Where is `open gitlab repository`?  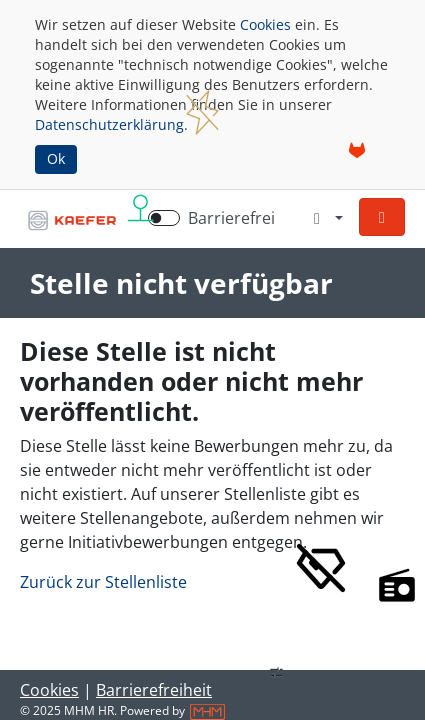 open gitlab repository is located at coordinates (357, 150).